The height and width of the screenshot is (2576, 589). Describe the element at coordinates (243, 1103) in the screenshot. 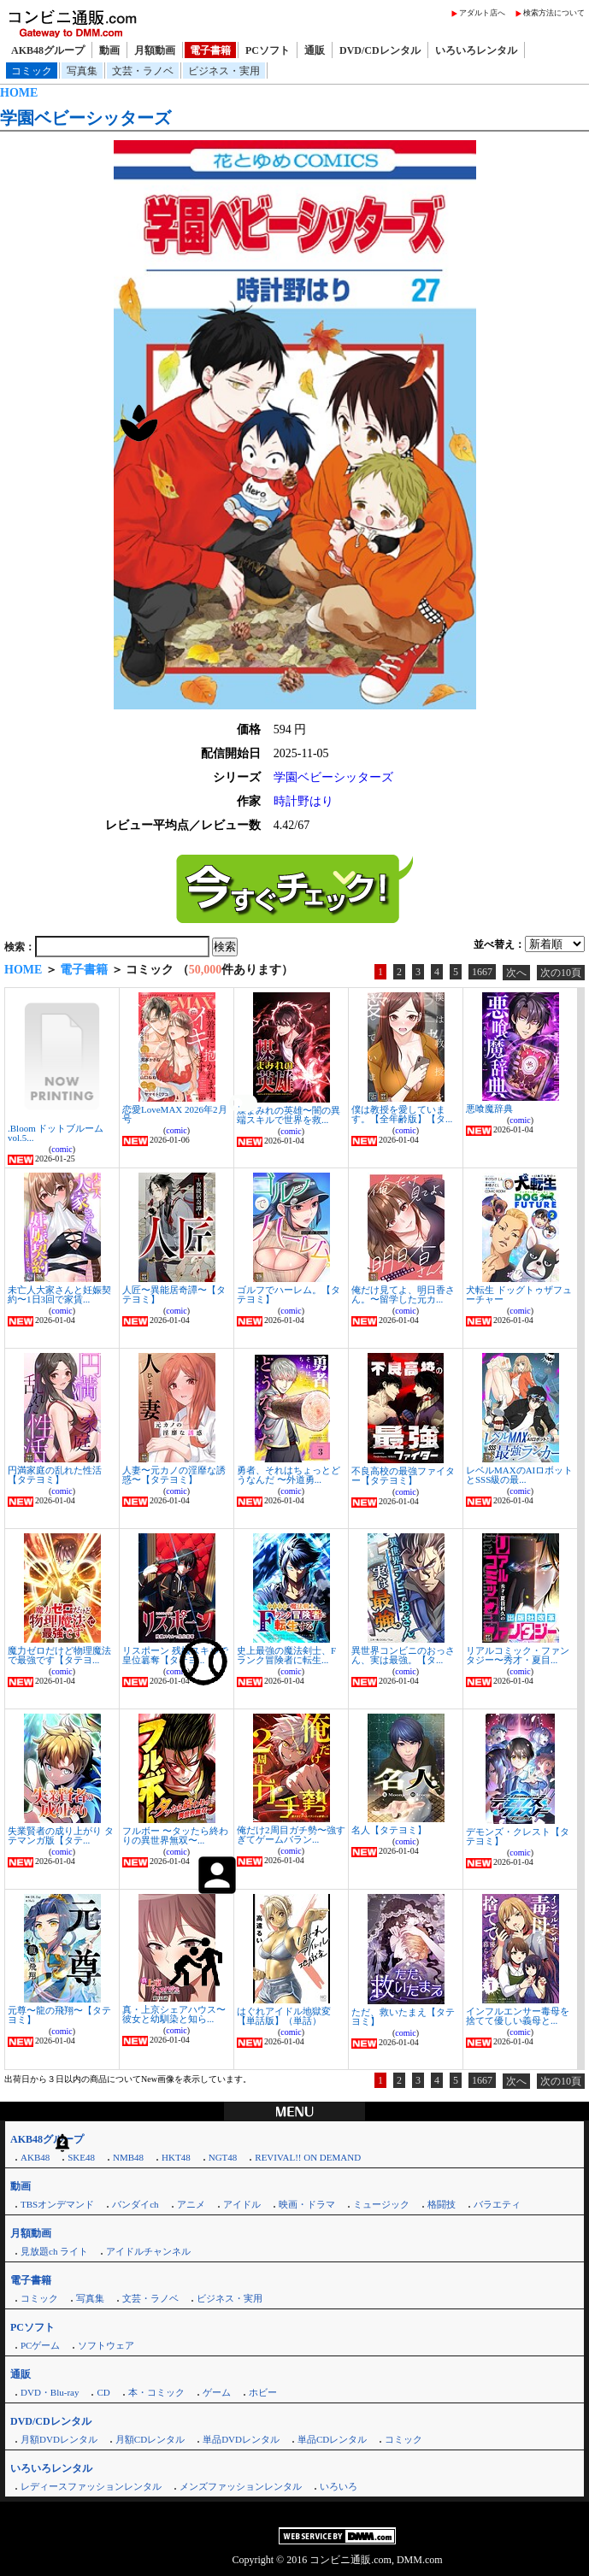

I see `toggle switch in off position` at that location.